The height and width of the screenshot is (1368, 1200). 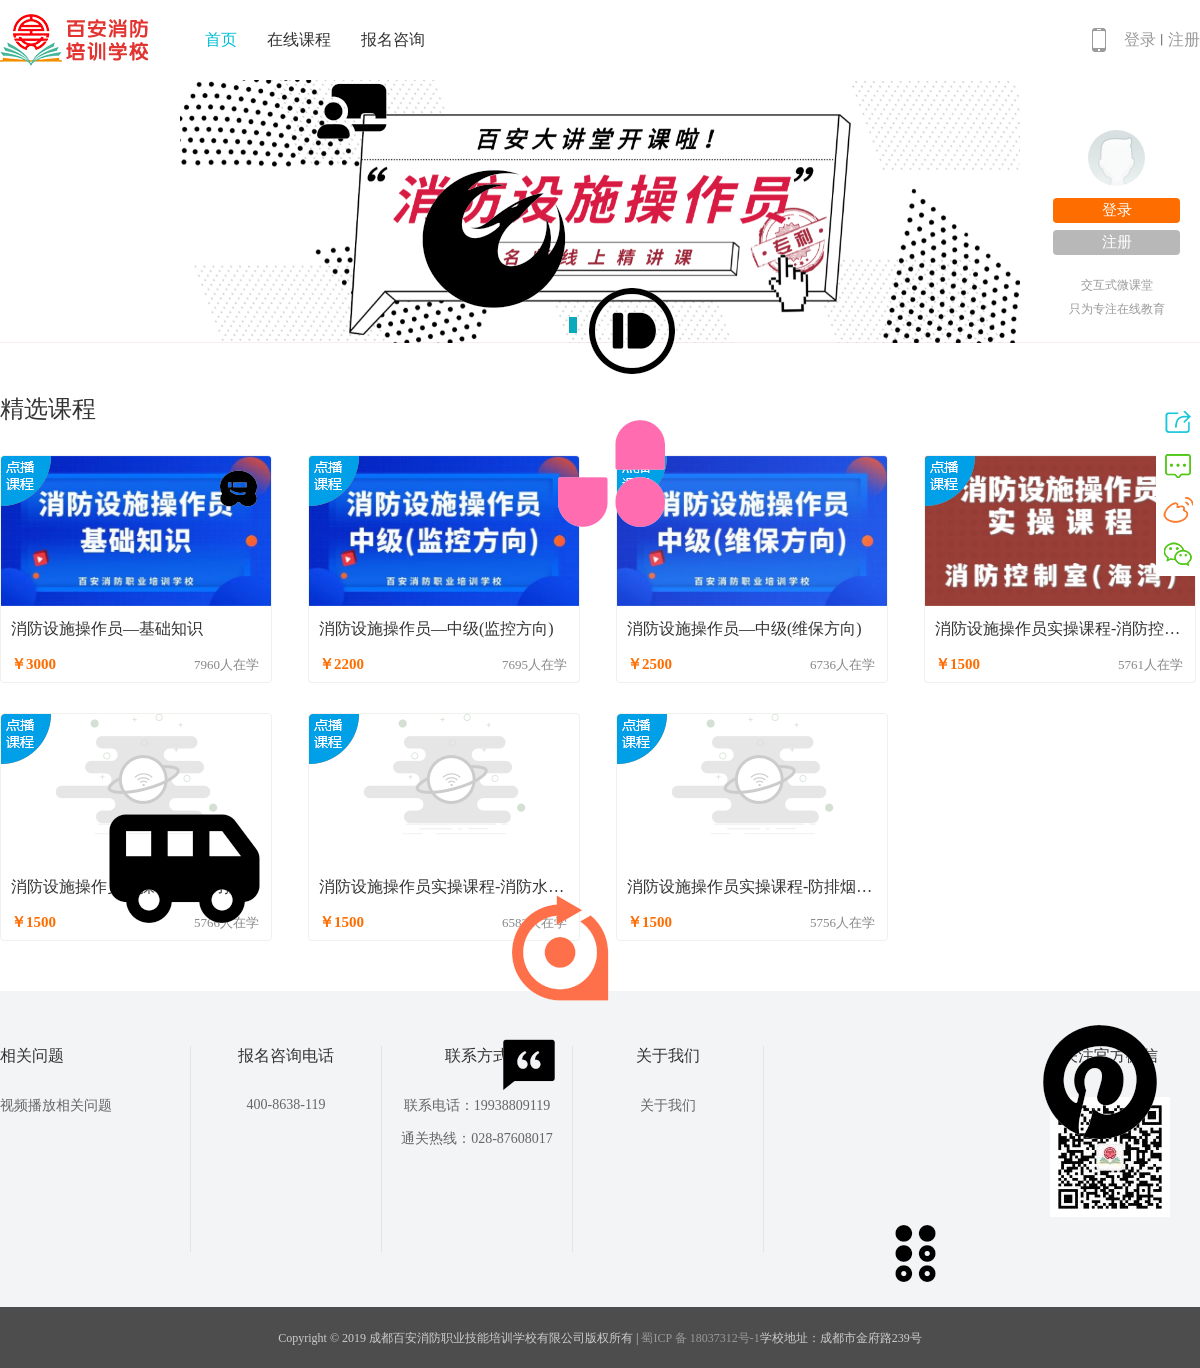 What do you see at coordinates (184, 864) in the screenshot?
I see `book a shuttle or van service` at bounding box center [184, 864].